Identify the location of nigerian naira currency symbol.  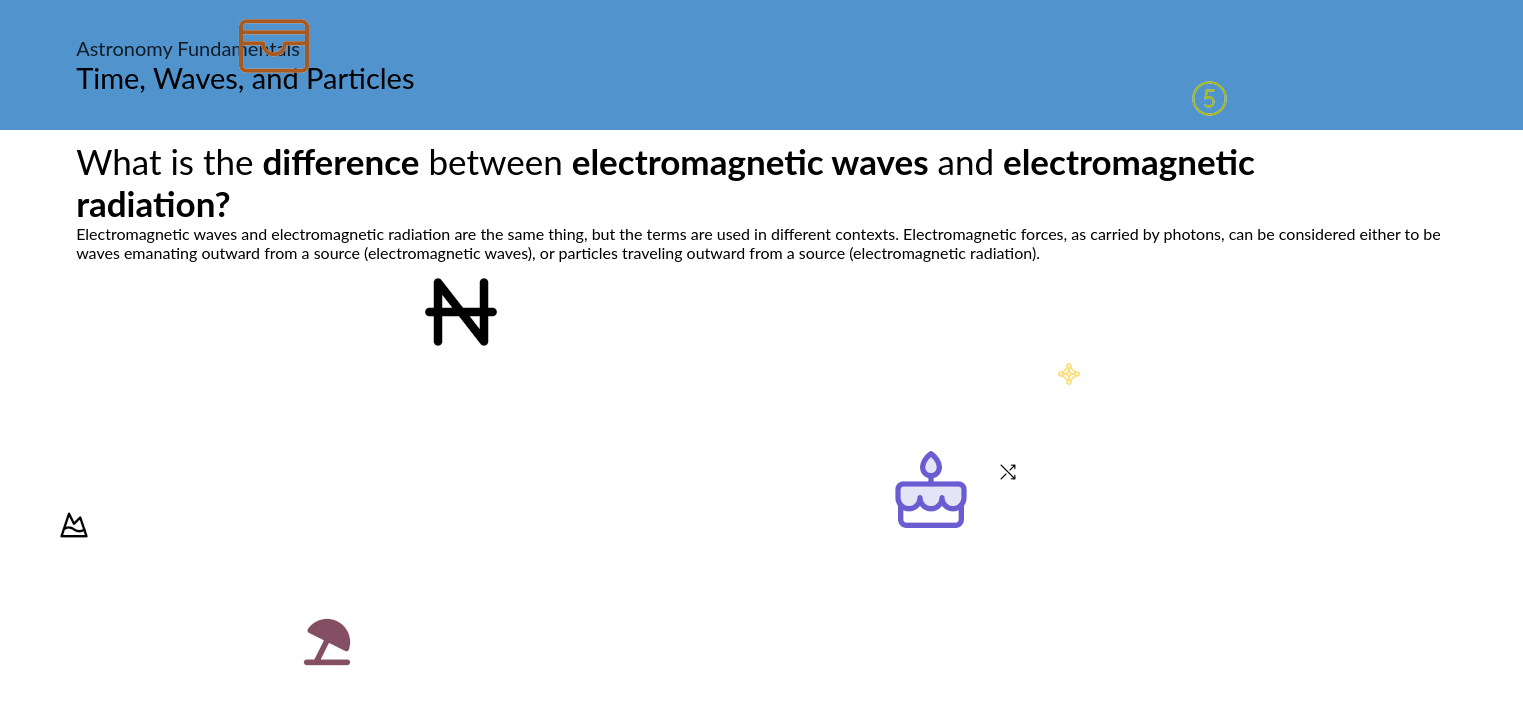
(461, 312).